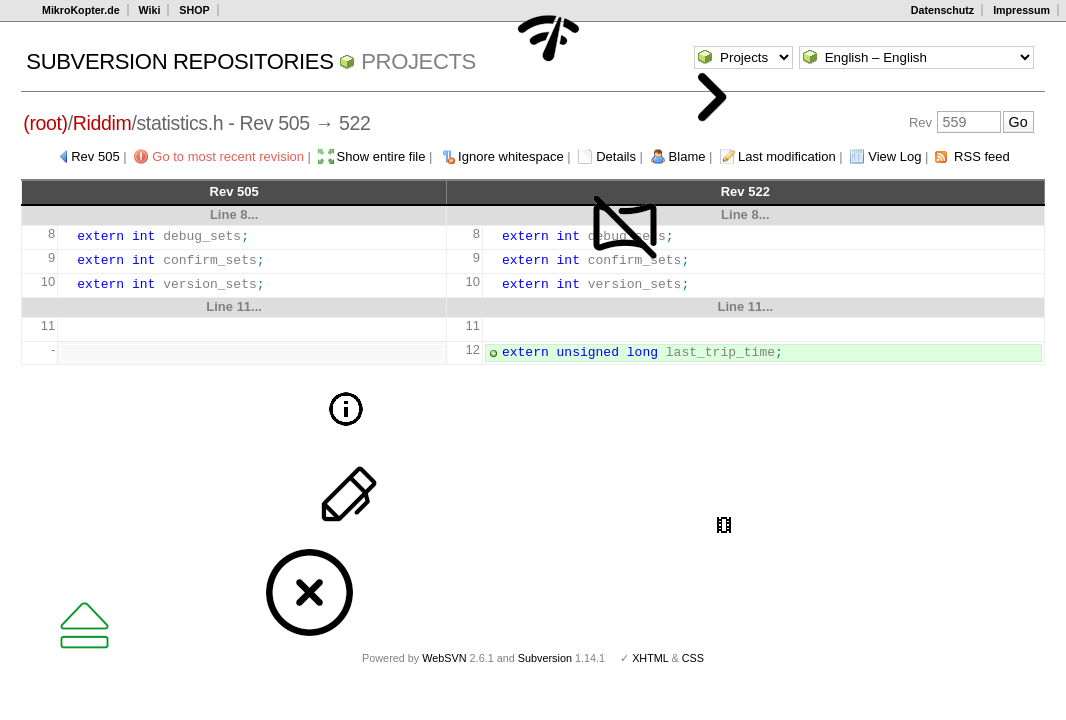  I want to click on check network connection status, so click(548, 37).